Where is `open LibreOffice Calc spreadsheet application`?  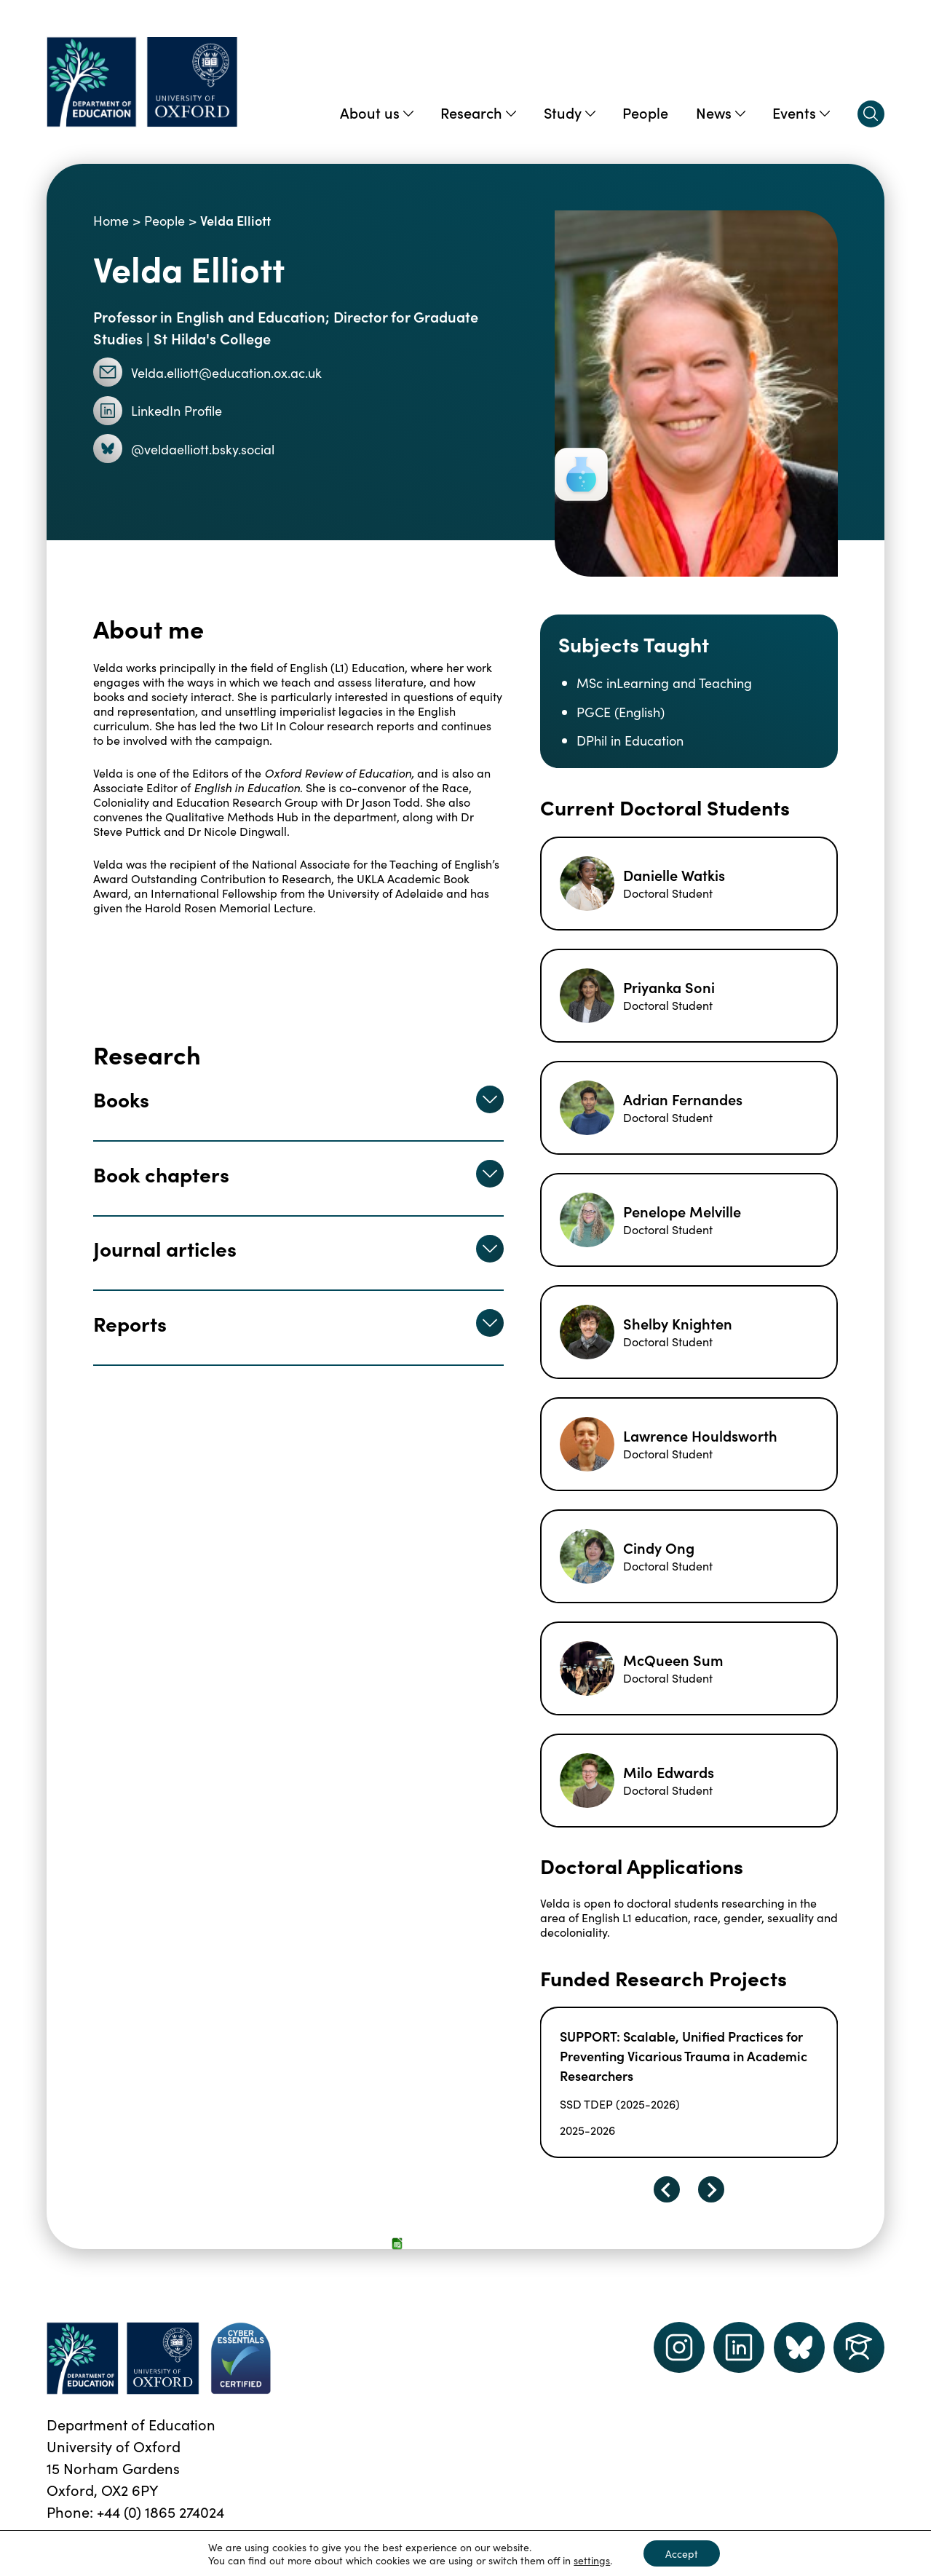 open LibreOffice Calc spreadsheet application is located at coordinates (397, 2243).